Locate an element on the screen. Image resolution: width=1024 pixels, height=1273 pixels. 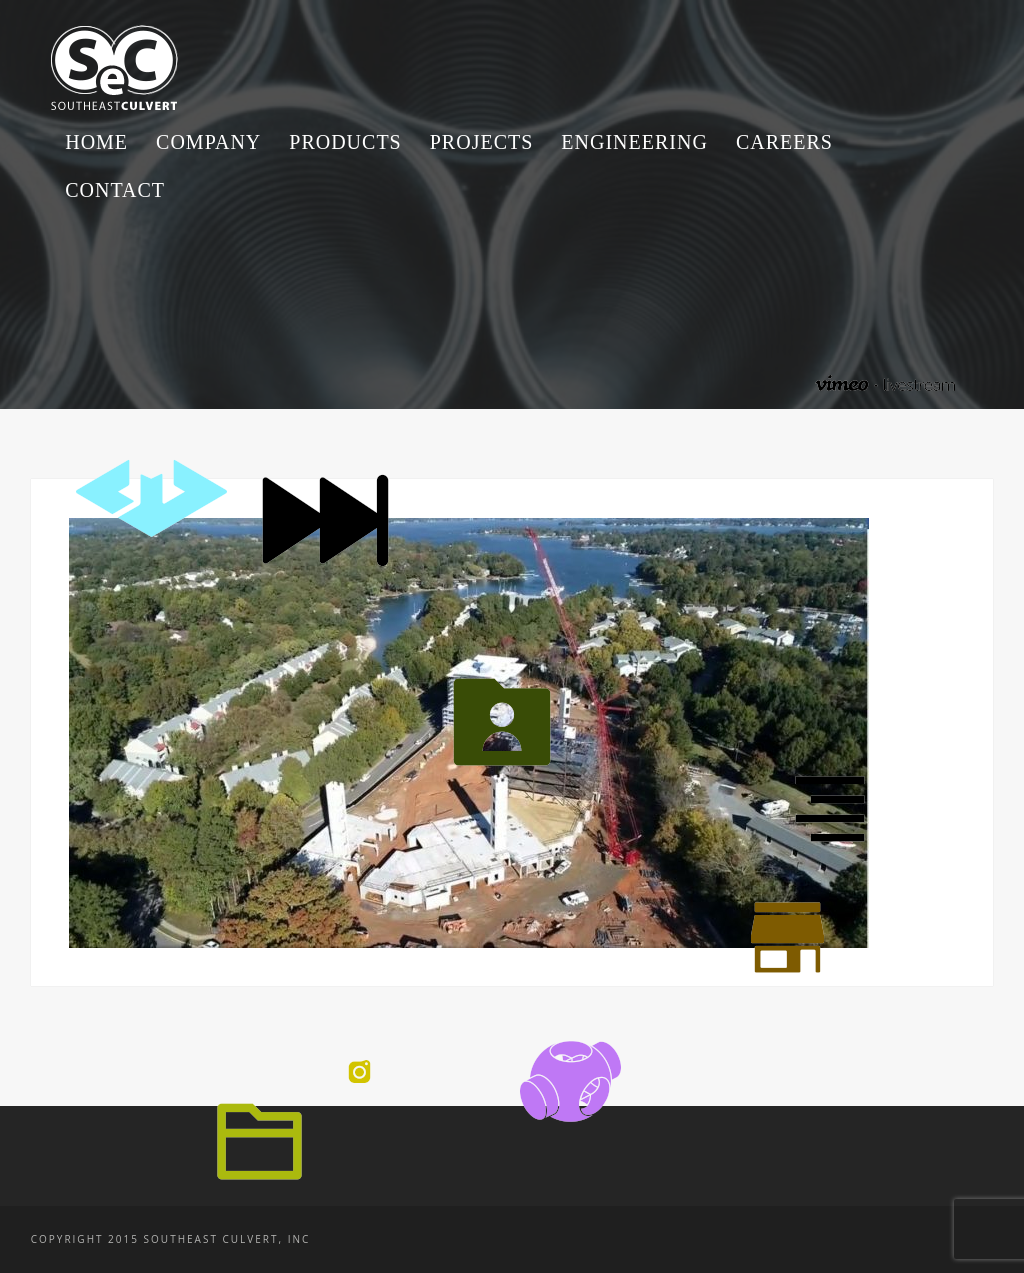
open OpenSCAD application is located at coordinates (570, 1081).